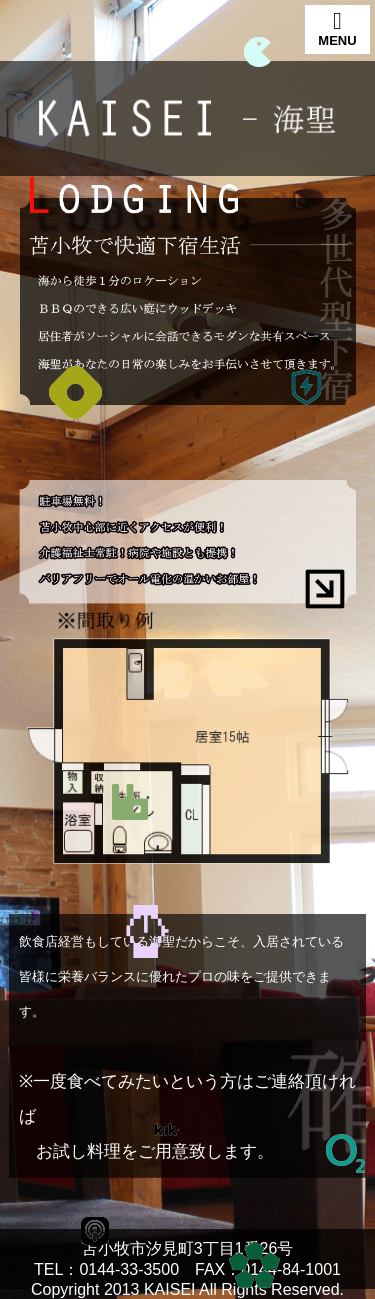 The width and height of the screenshot is (375, 1299). I want to click on rootssage app or service logo, so click(254, 1264).